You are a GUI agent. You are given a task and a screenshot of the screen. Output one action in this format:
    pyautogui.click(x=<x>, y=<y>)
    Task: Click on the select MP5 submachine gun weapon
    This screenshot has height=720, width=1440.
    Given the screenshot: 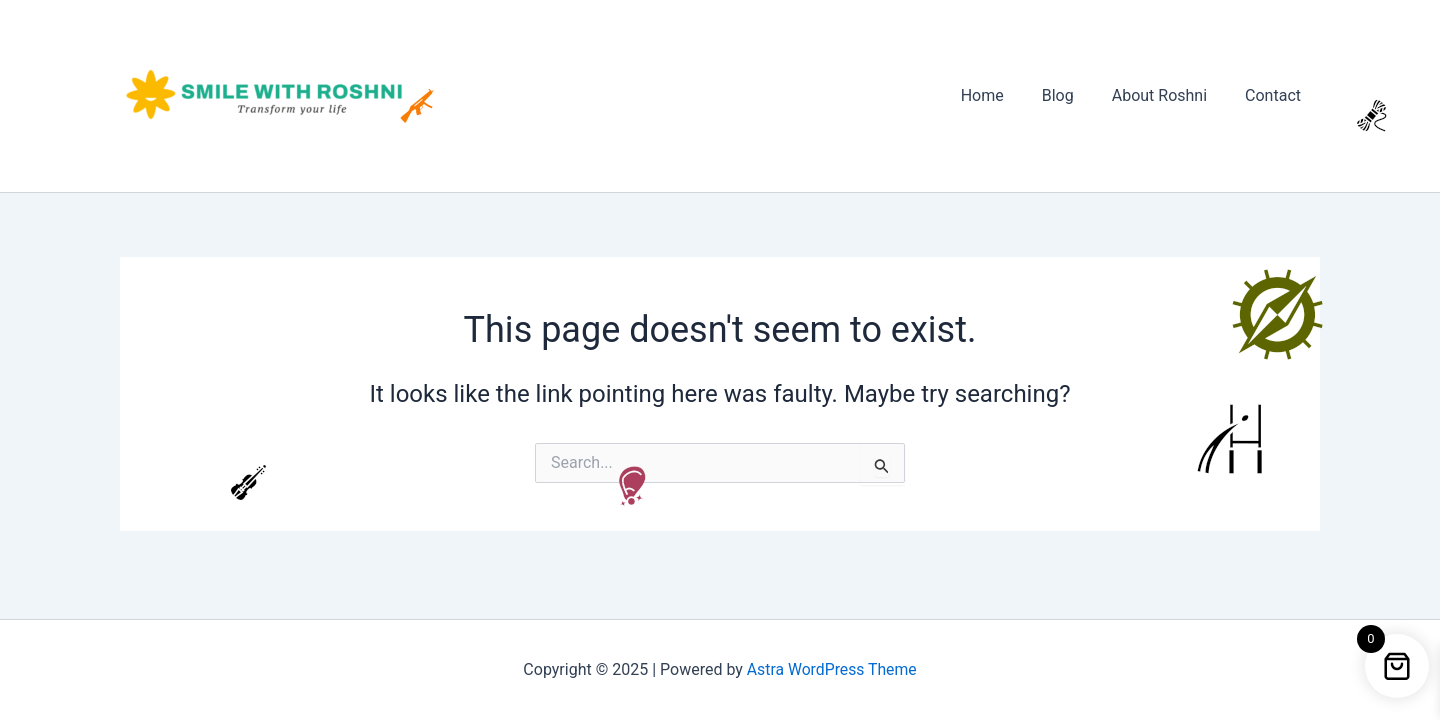 What is the action you would take?
    pyautogui.click(x=417, y=106)
    